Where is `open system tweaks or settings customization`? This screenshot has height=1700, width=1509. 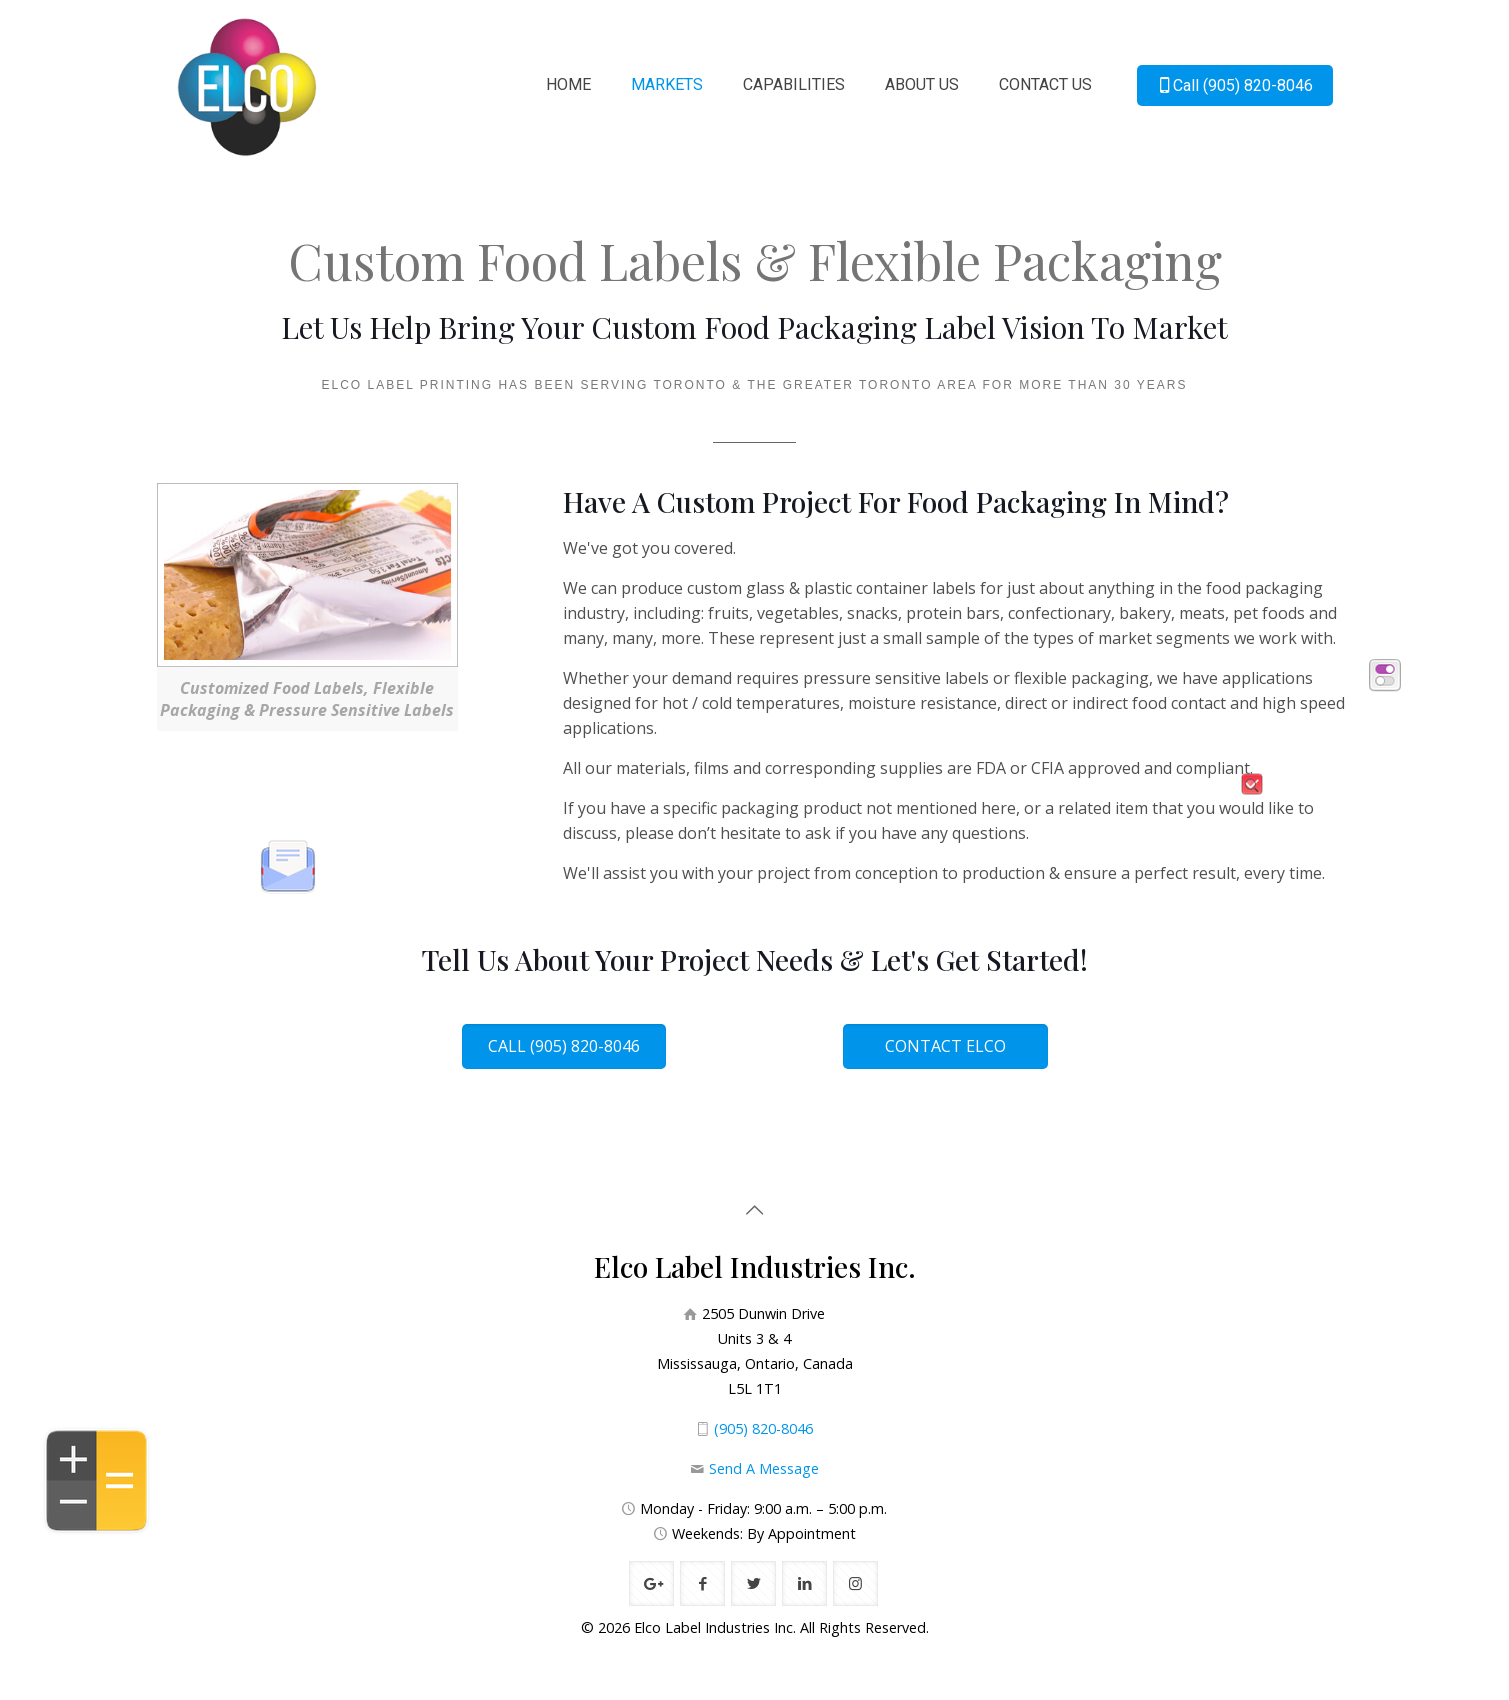 open system tweaks or settings customization is located at coordinates (1385, 675).